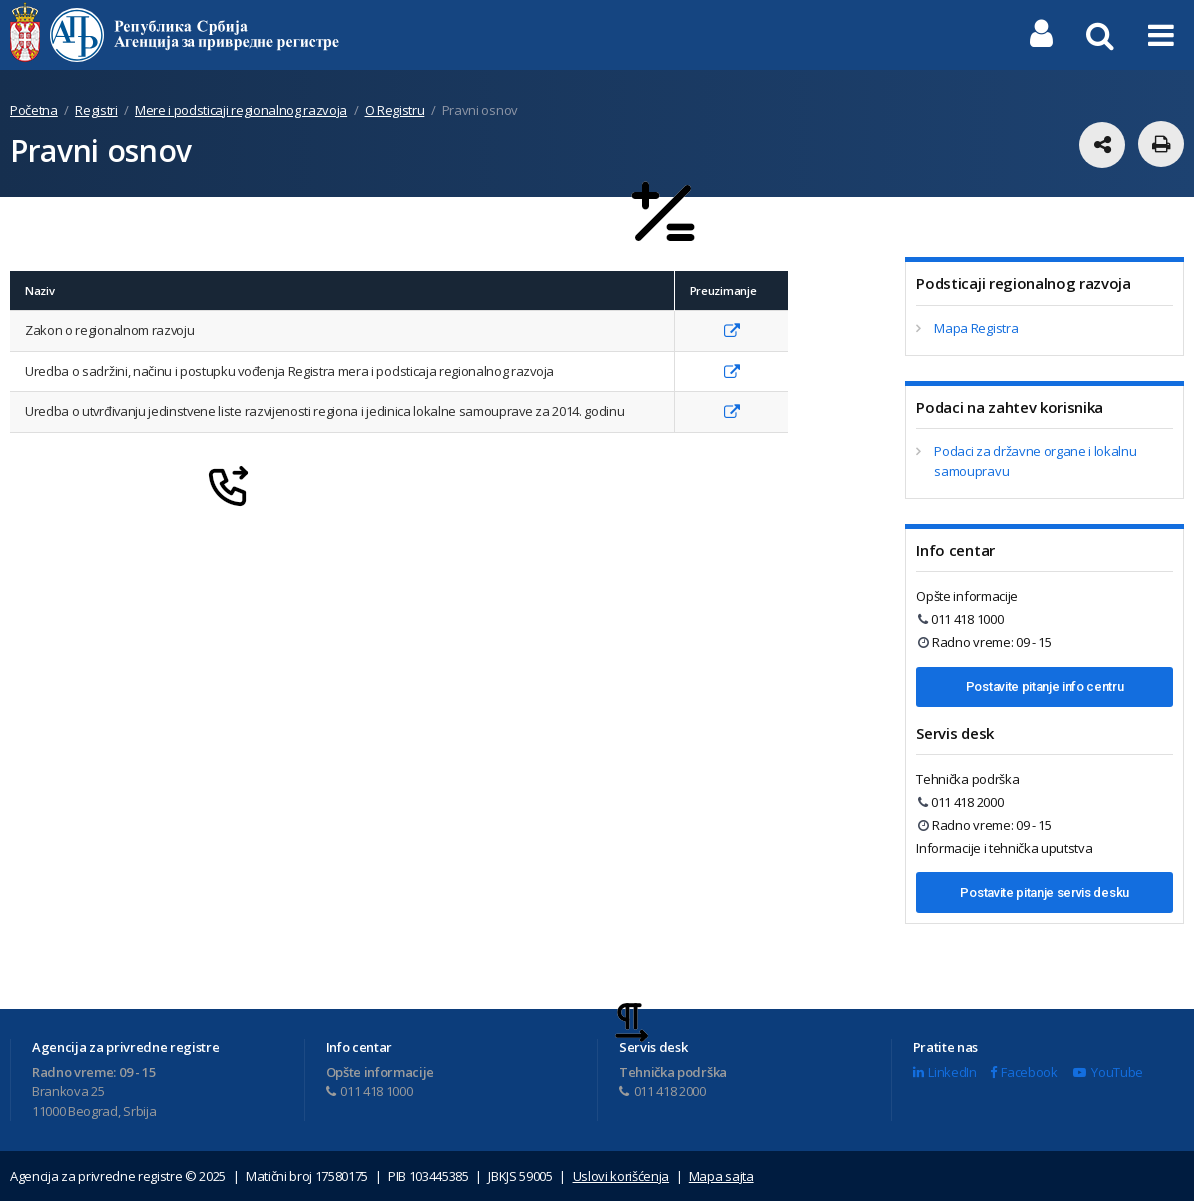 This screenshot has height=1201, width=1194. Describe the element at coordinates (663, 213) in the screenshot. I see `toggle between addition and equals operations` at that location.